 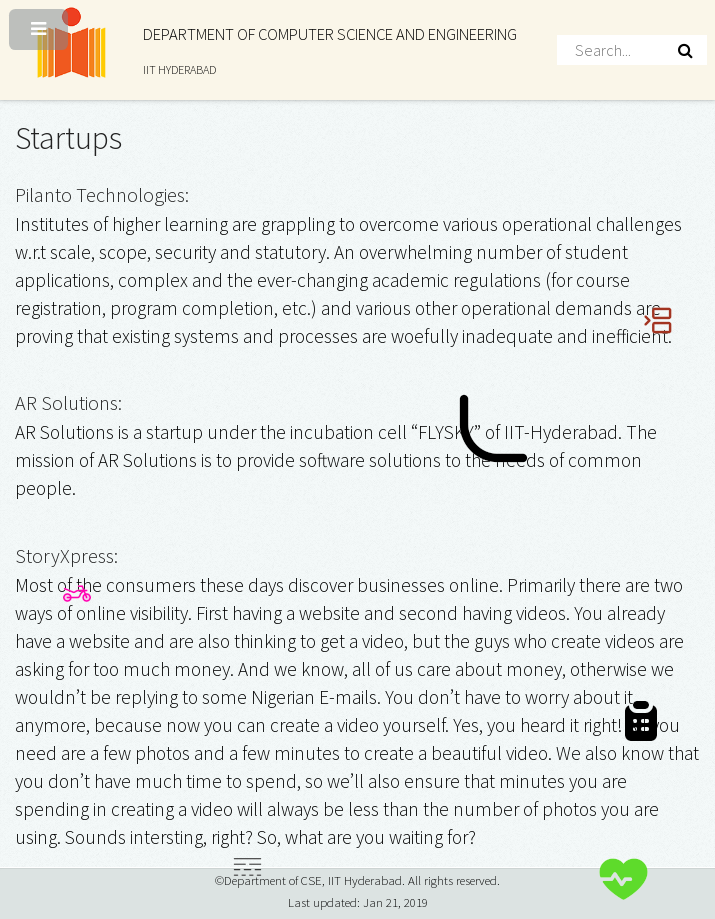 What do you see at coordinates (641, 721) in the screenshot?
I see `view task list or checklist` at bounding box center [641, 721].